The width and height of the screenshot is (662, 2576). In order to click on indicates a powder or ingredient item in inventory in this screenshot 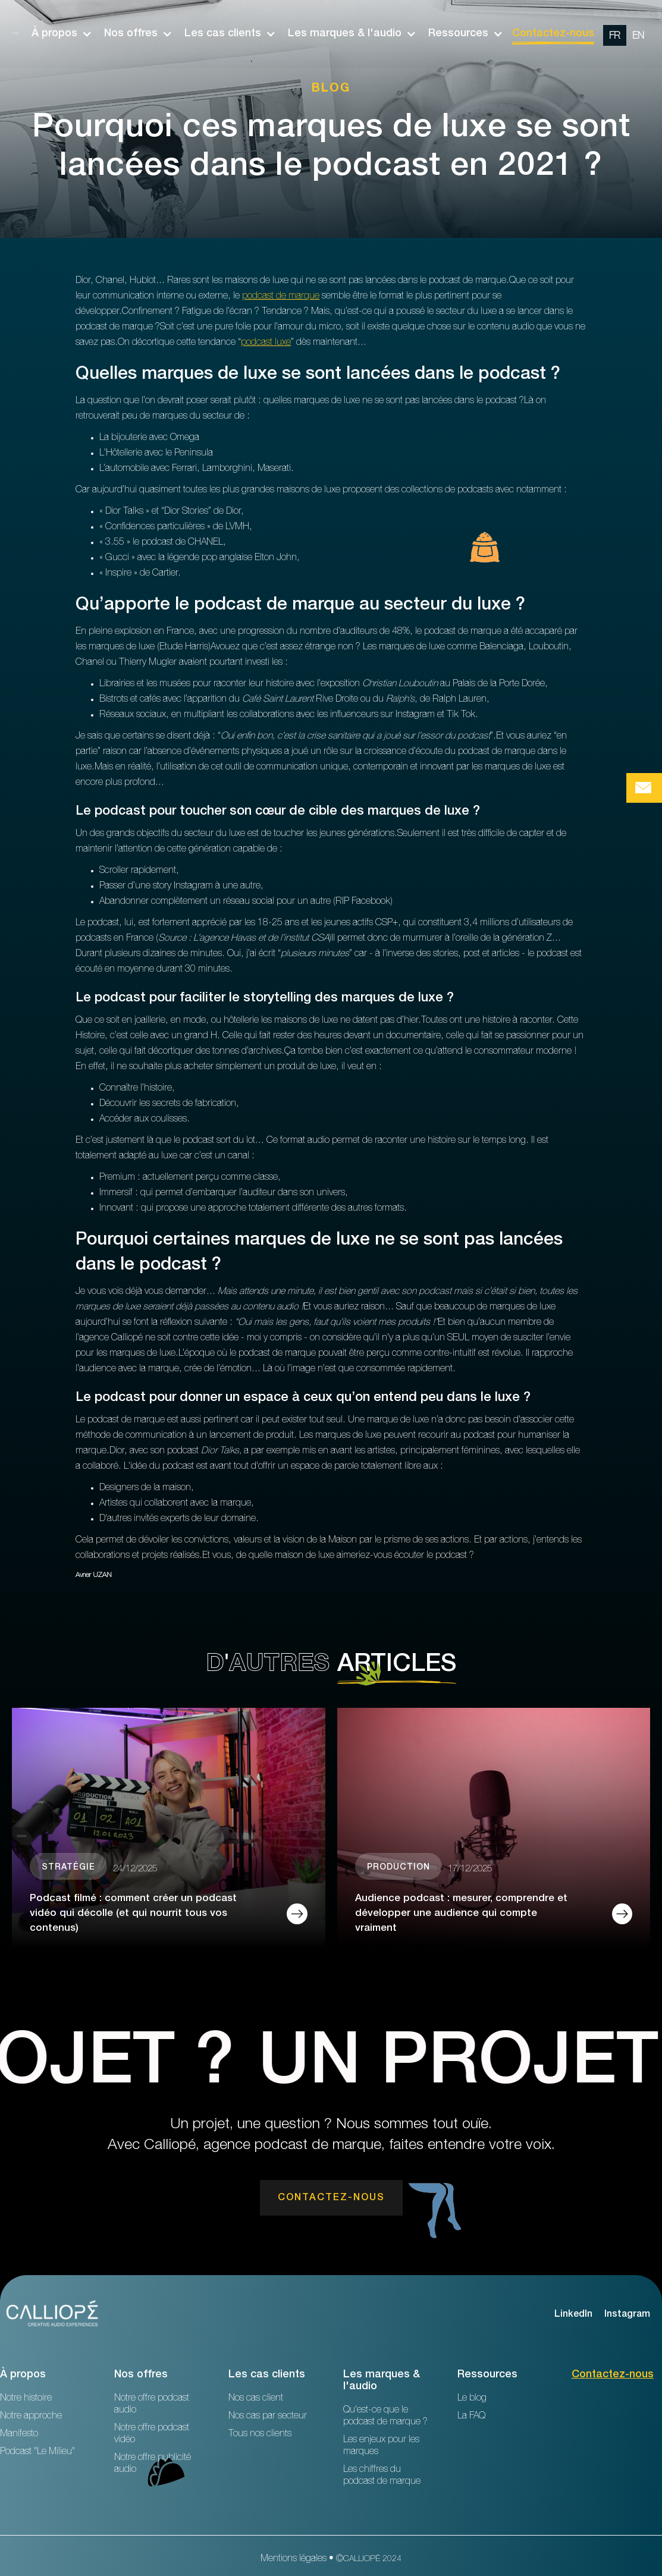, I will do `click(484, 546)`.